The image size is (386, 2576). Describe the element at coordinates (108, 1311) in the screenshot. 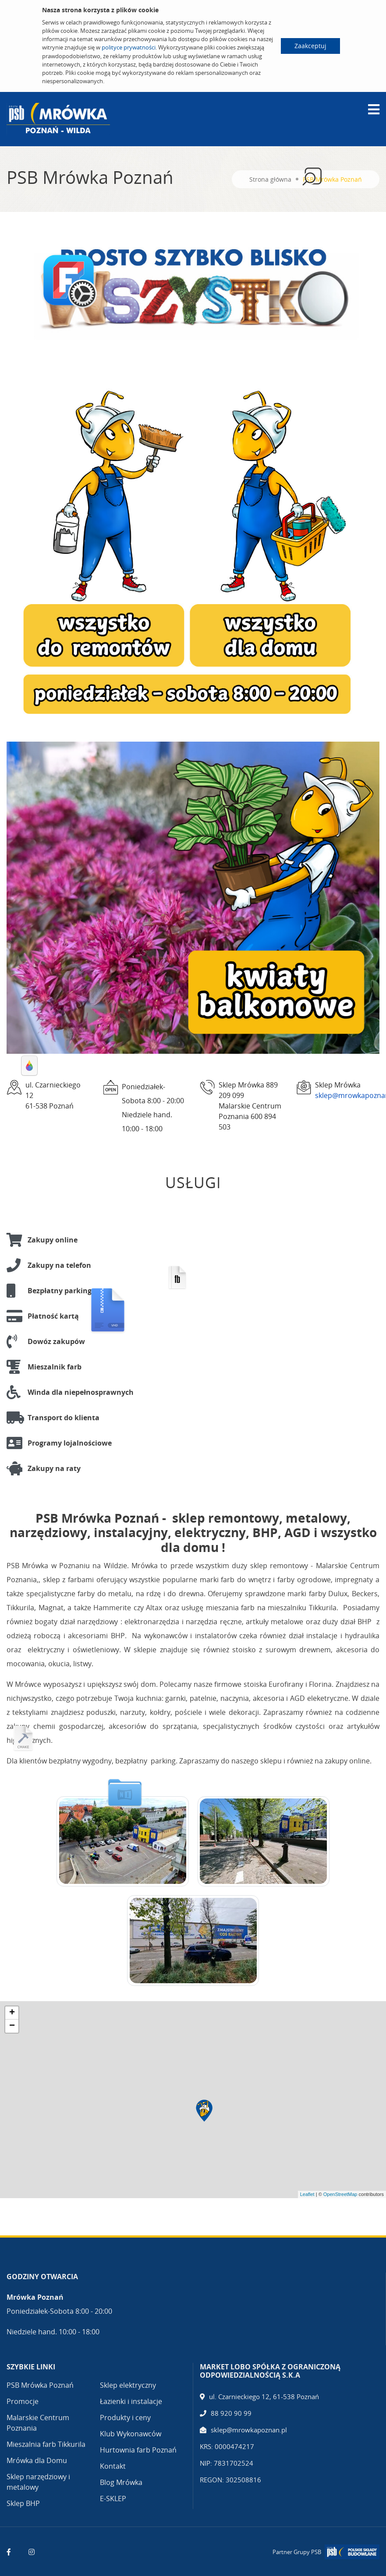

I see `a virtualbox virtual hard disk file` at that location.